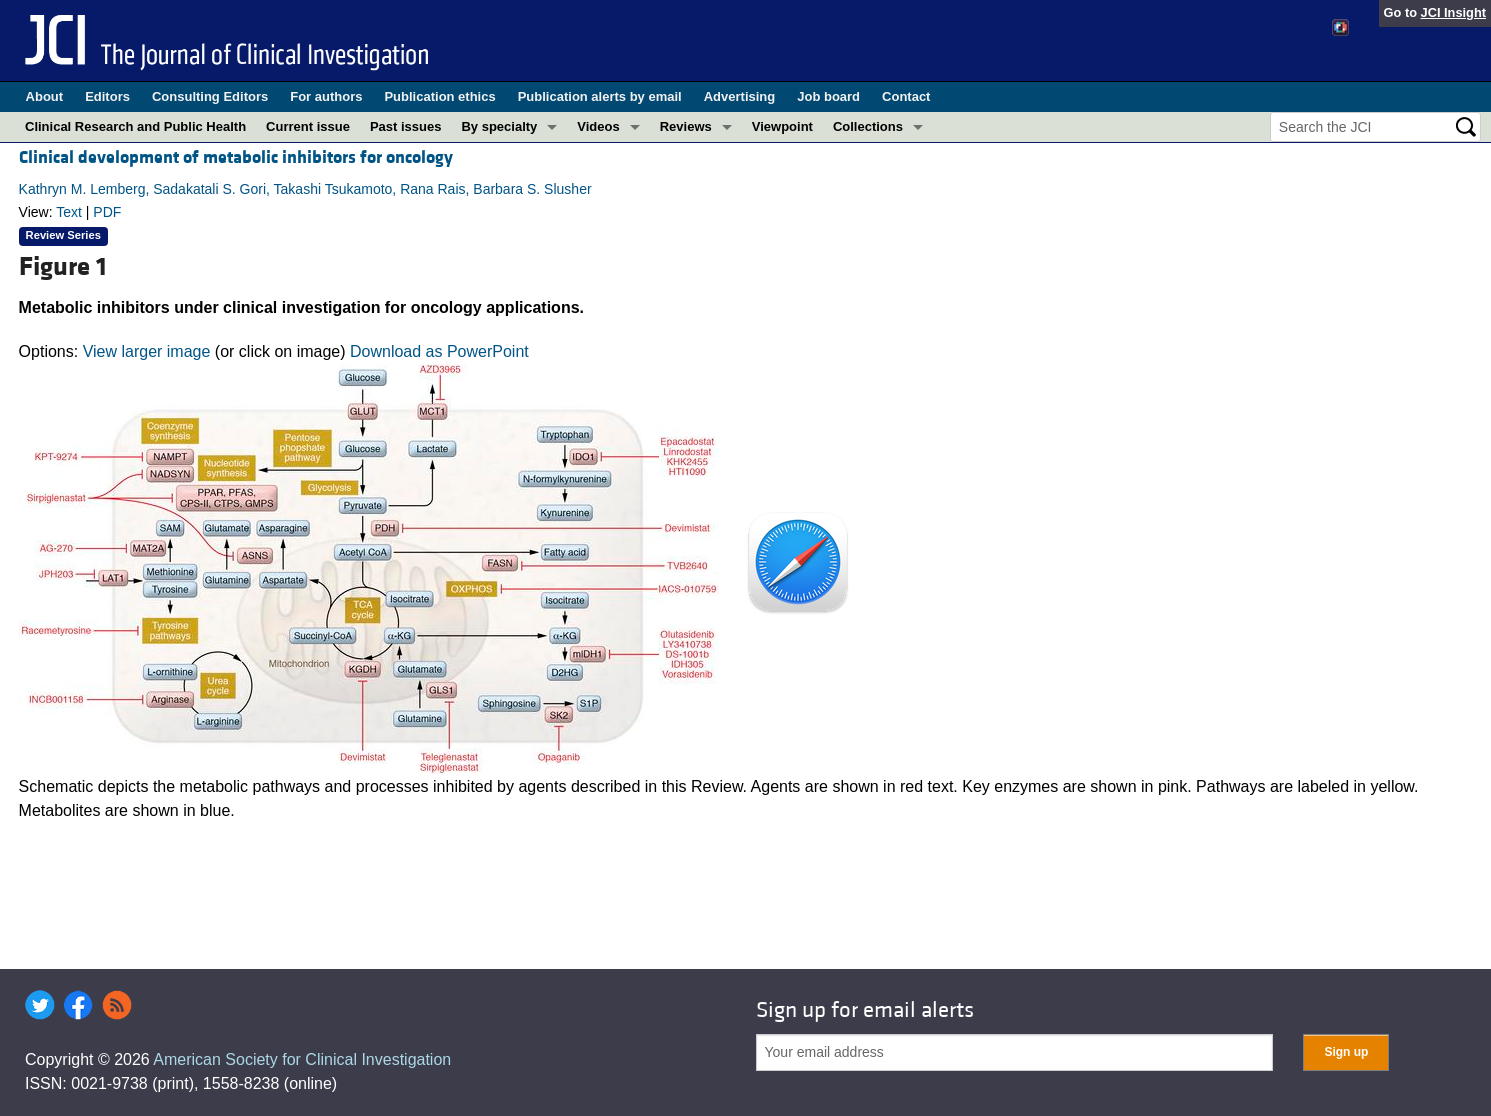 The height and width of the screenshot is (1116, 1491). I want to click on open Safari web browser, so click(798, 562).